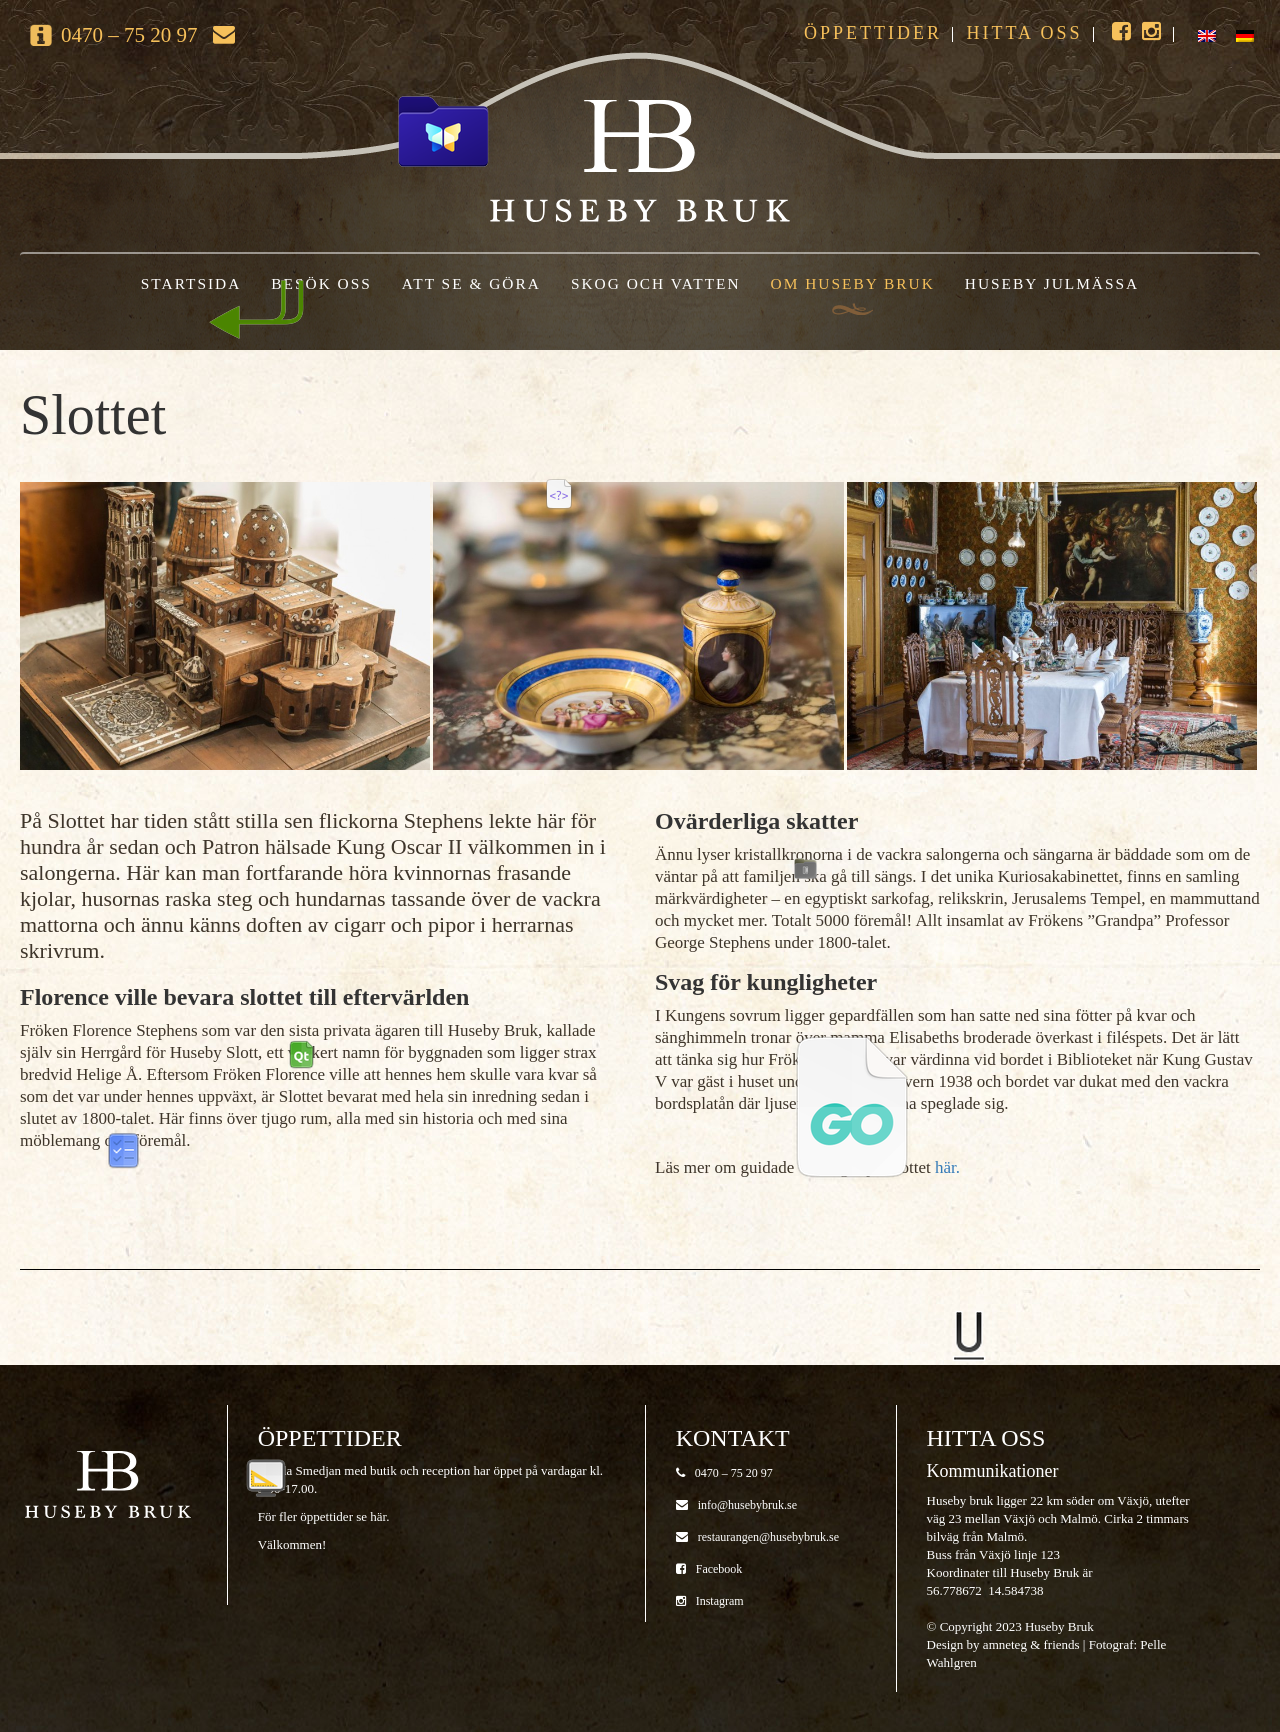 Image resolution: width=1280 pixels, height=1732 pixels. I want to click on apply underline formatting to selected text, so click(969, 1336).